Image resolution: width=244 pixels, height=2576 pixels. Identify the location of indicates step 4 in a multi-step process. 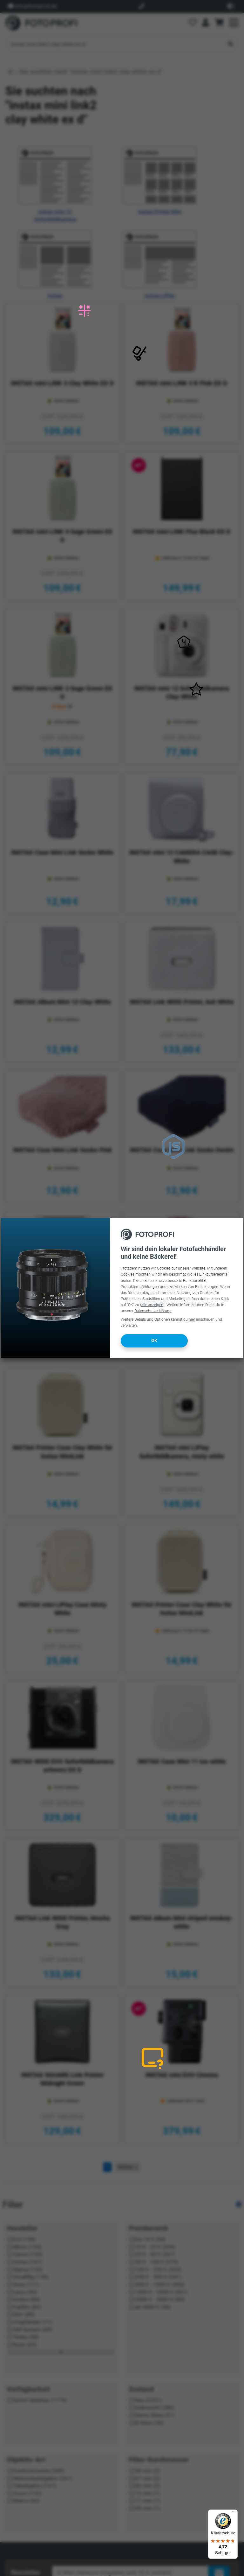
(184, 642).